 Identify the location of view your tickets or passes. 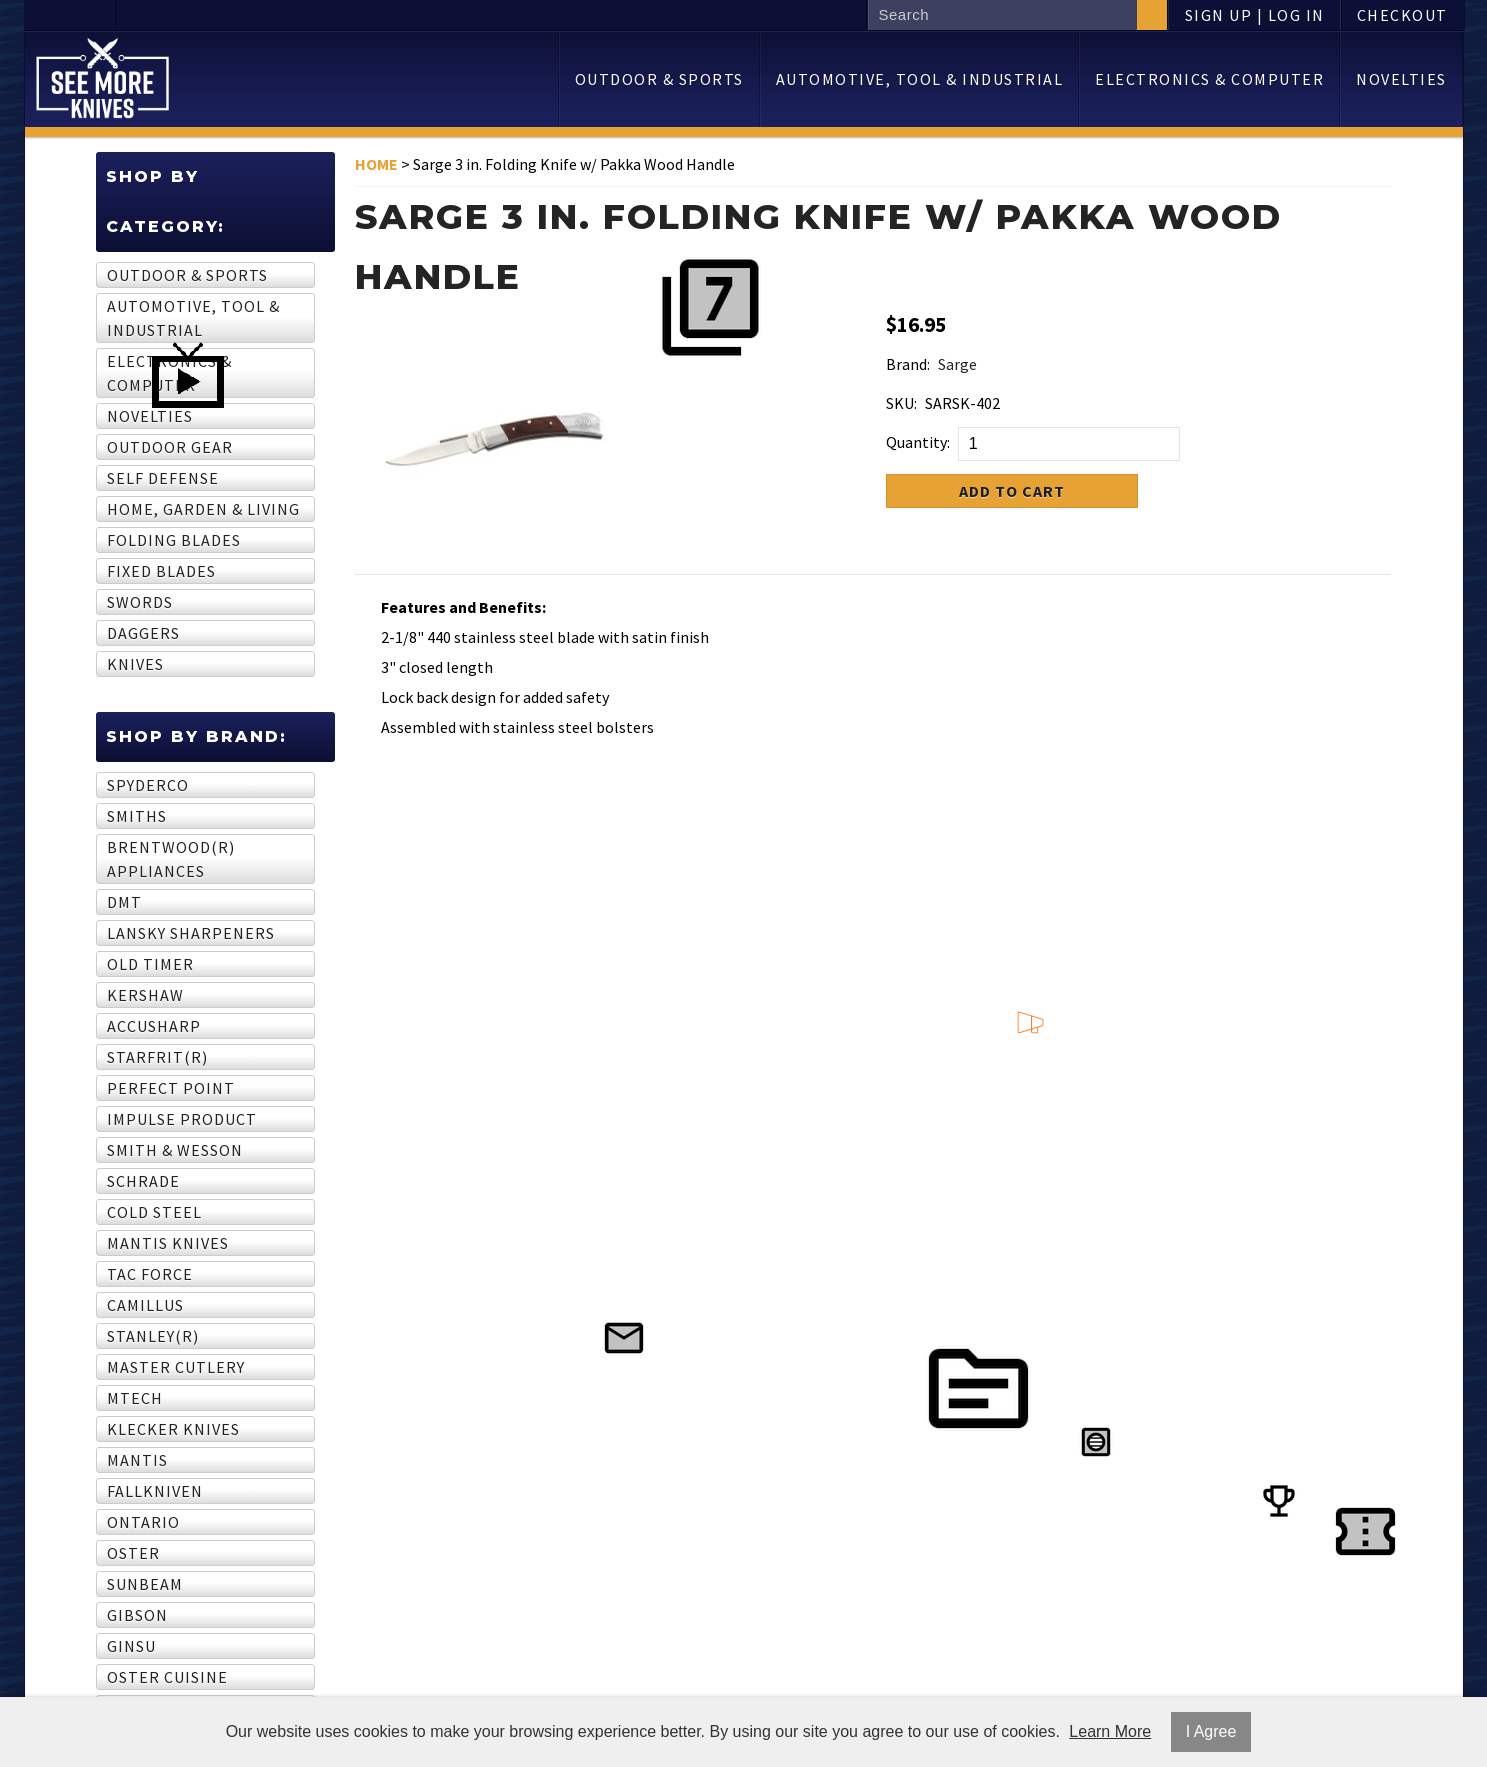
(1365, 1531).